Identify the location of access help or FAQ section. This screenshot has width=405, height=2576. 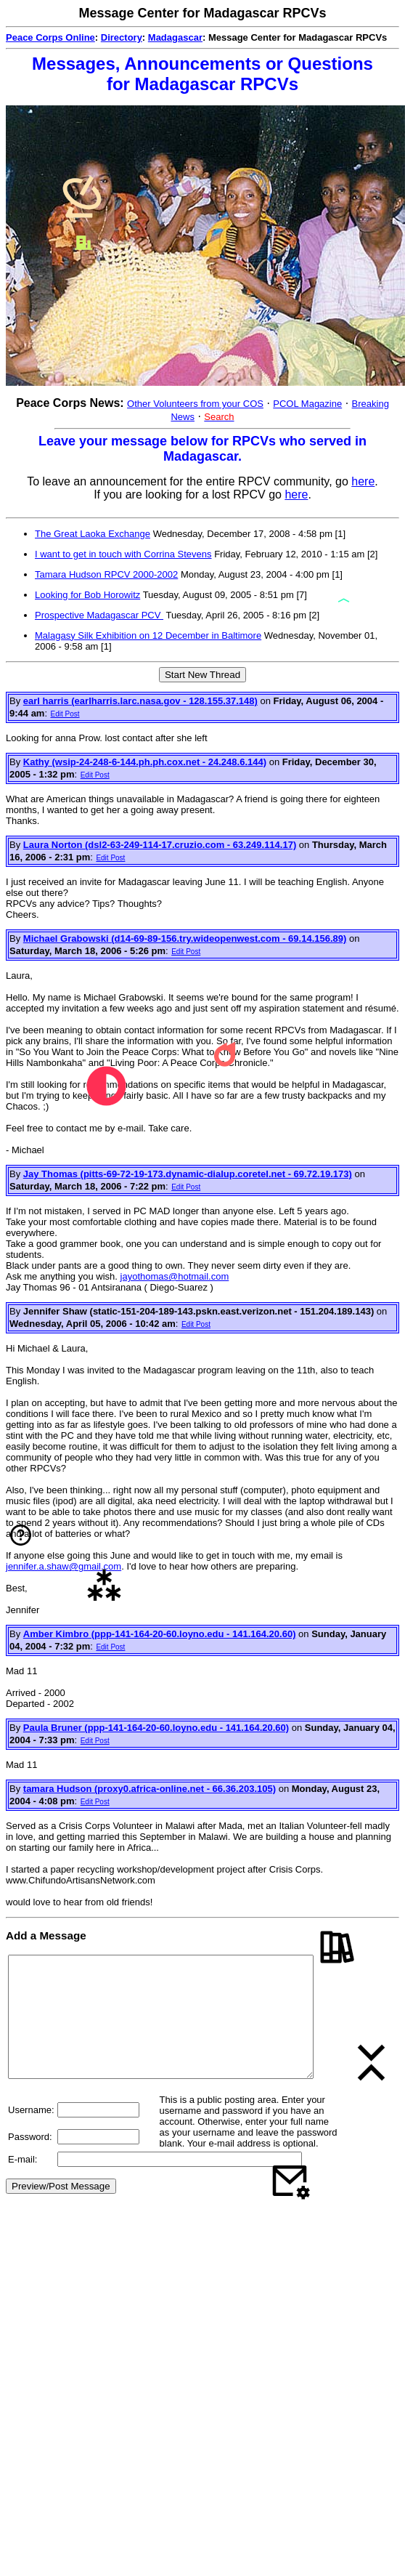
(20, 1535).